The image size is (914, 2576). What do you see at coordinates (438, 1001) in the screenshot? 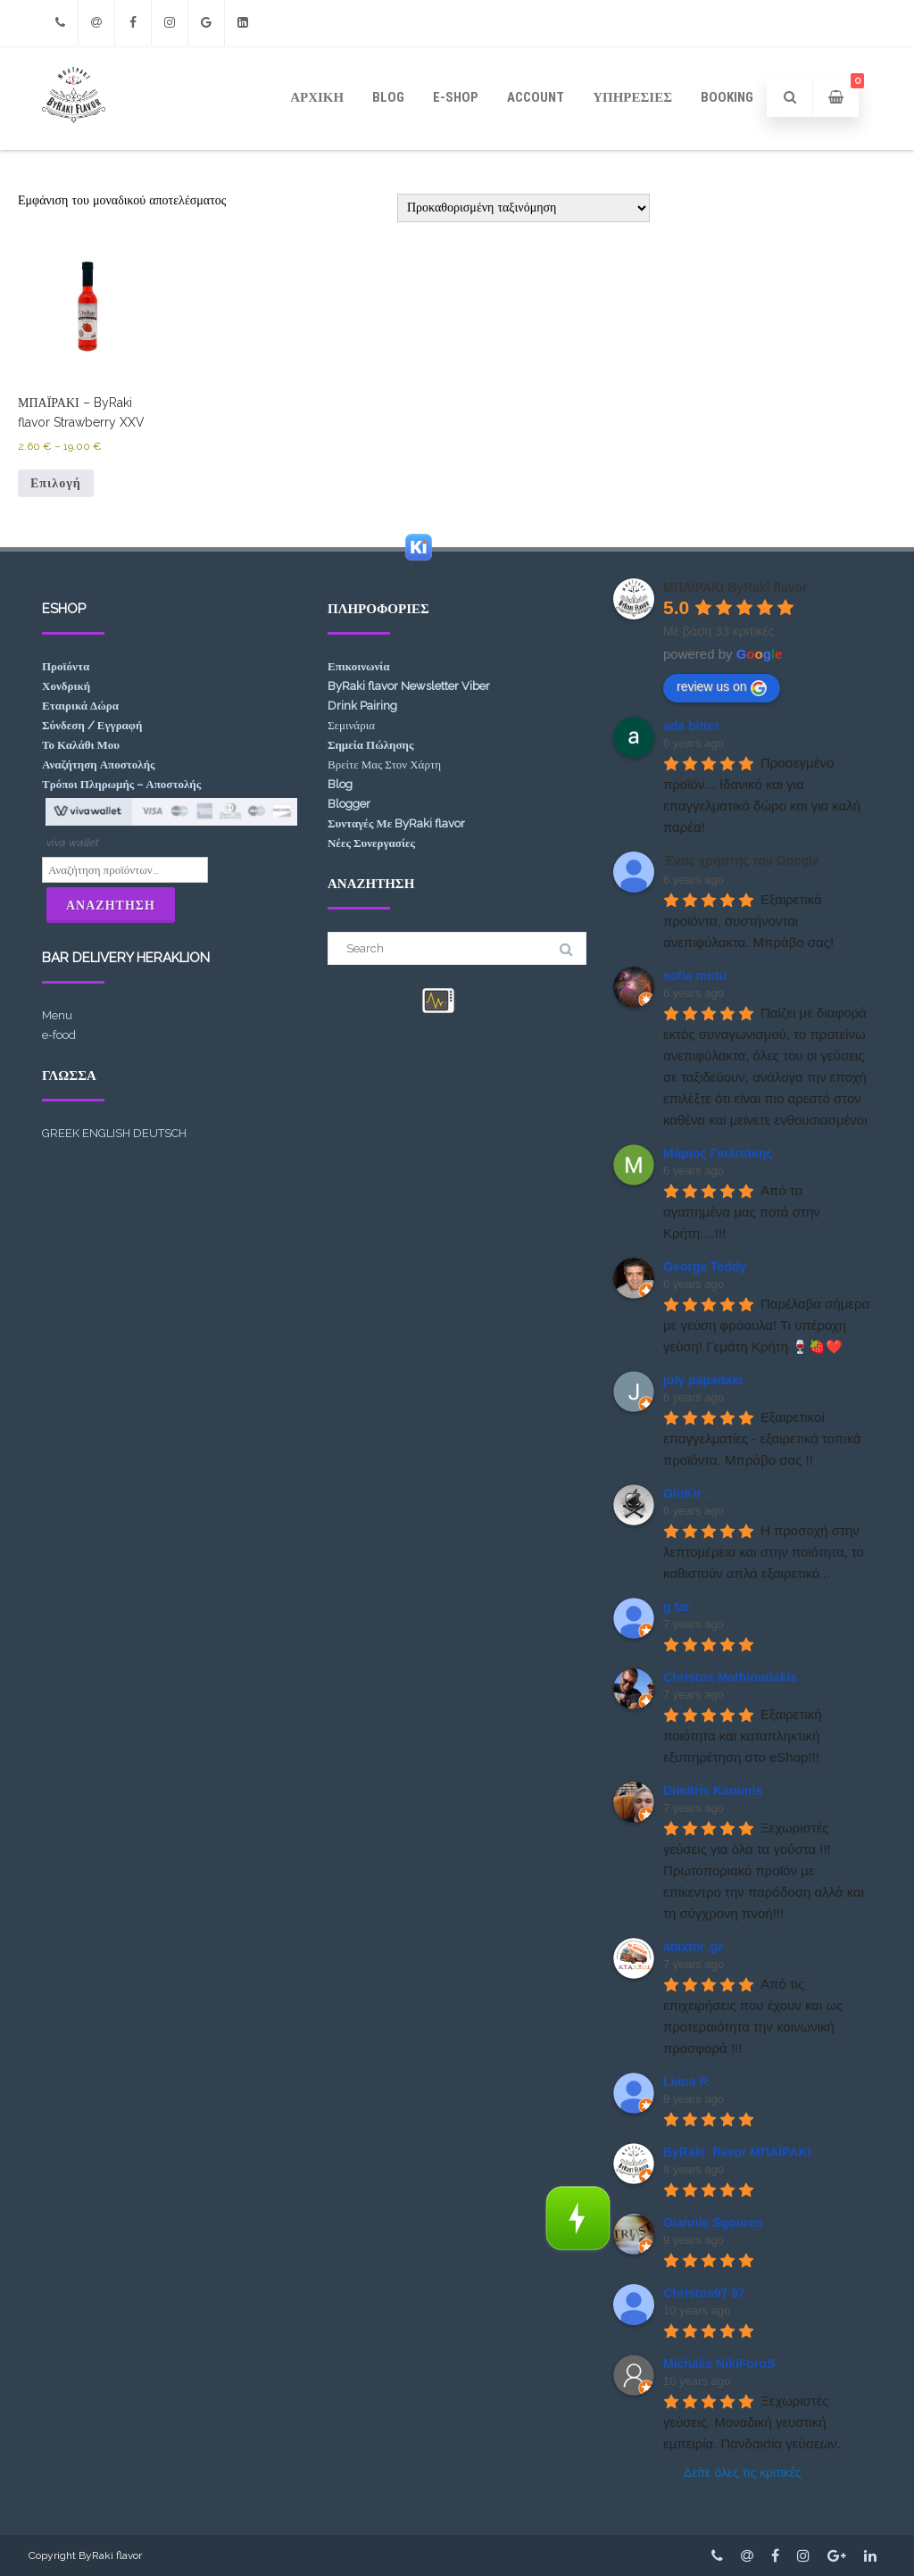
I see `open system monitor to view CPU, memory, and process activity` at bounding box center [438, 1001].